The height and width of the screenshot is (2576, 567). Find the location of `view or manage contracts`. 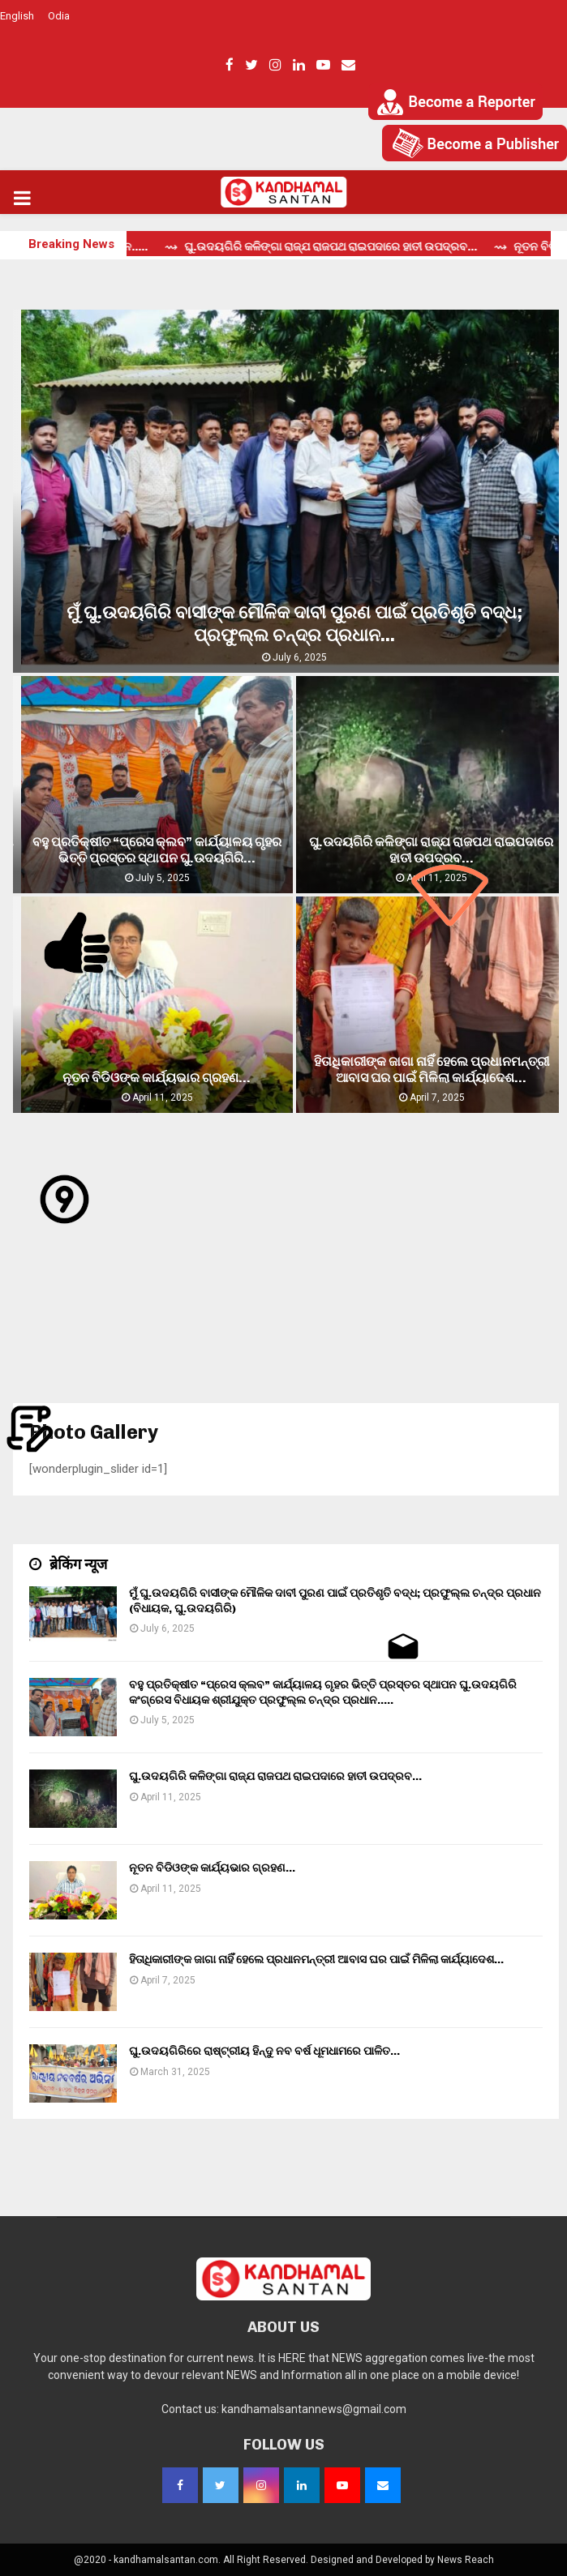

view or manage contracts is located at coordinates (28, 1427).